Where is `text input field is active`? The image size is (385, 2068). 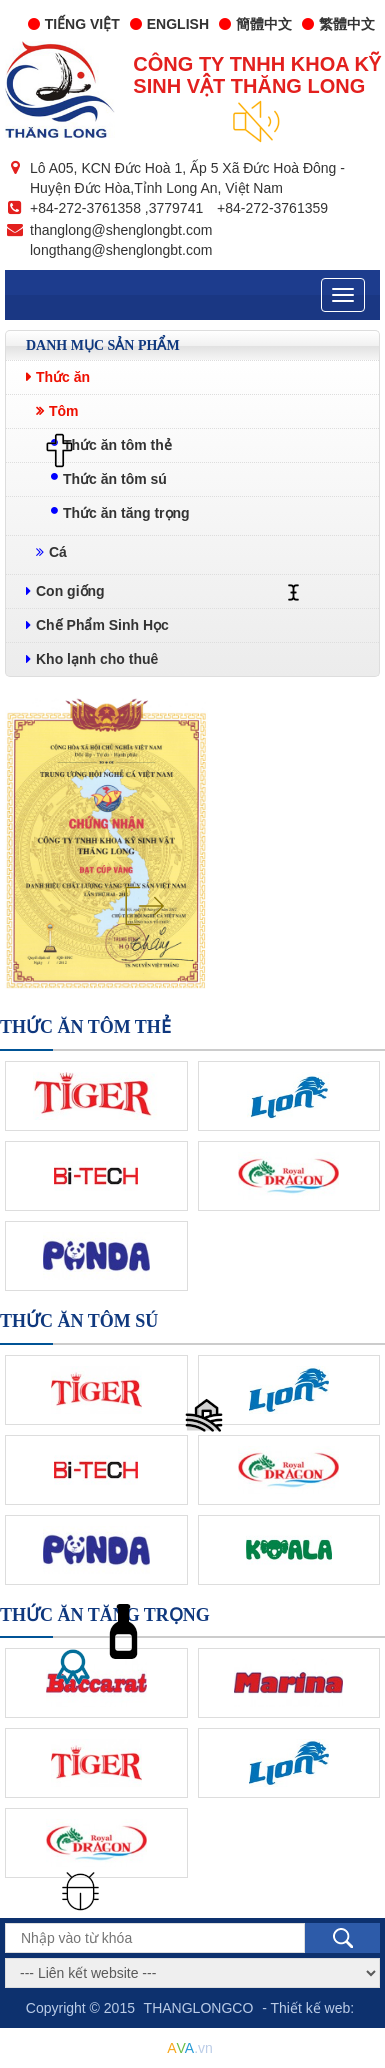 text input field is active is located at coordinates (293, 592).